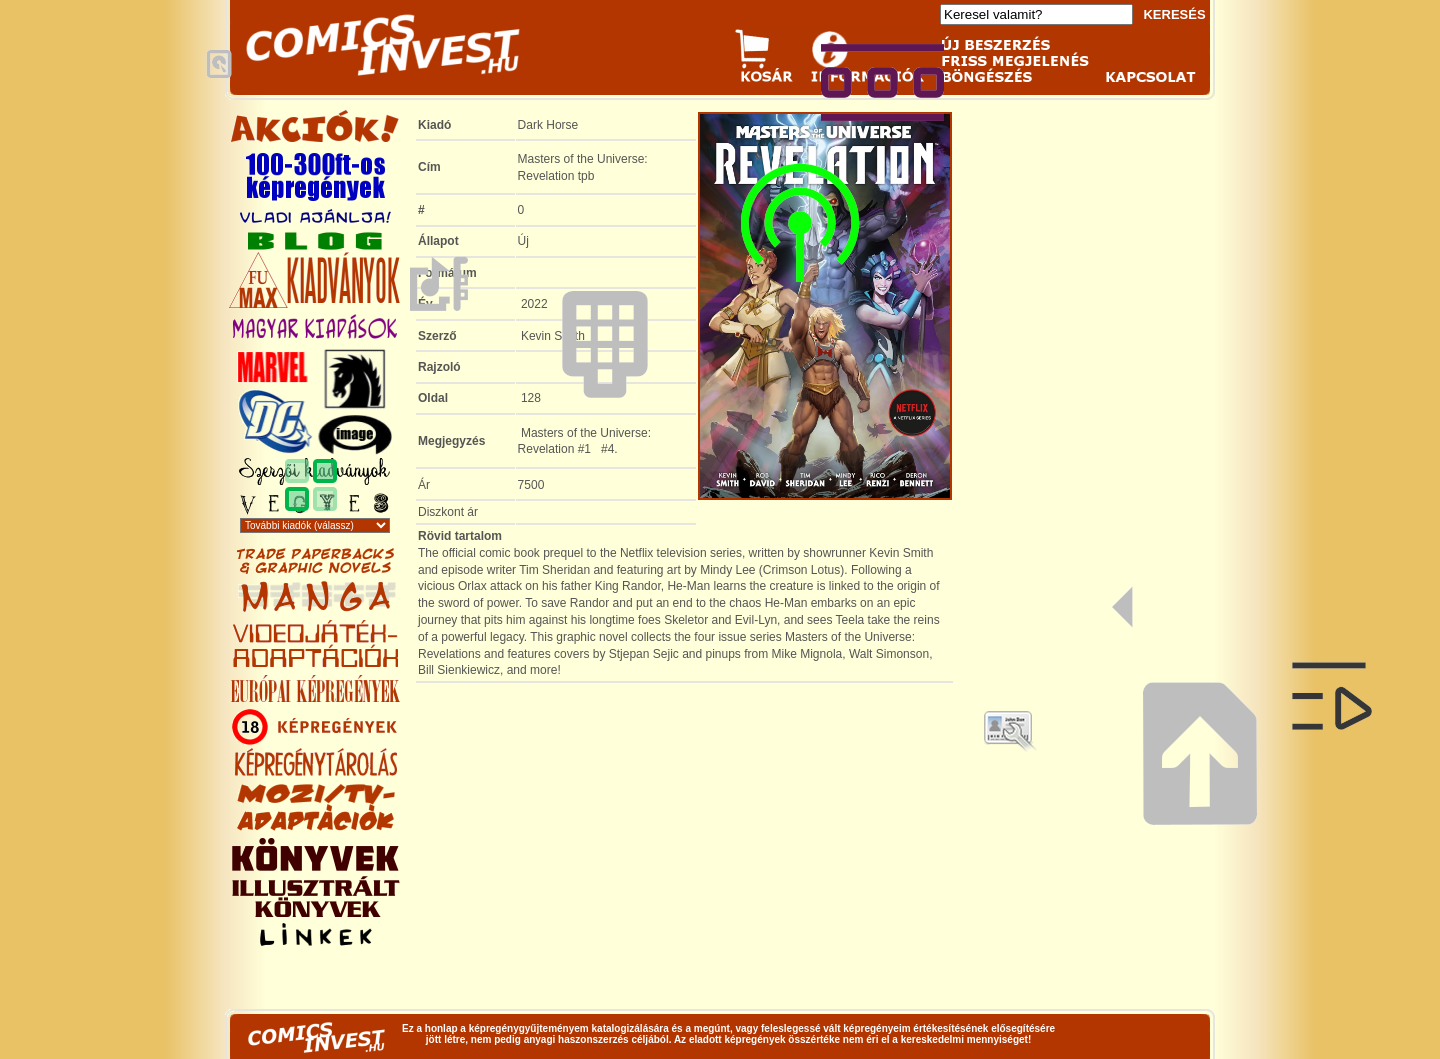 The height and width of the screenshot is (1059, 1440). Describe the element at coordinates (1329, 693) in the screenshot. I see `view or manage the play queue` at that location.